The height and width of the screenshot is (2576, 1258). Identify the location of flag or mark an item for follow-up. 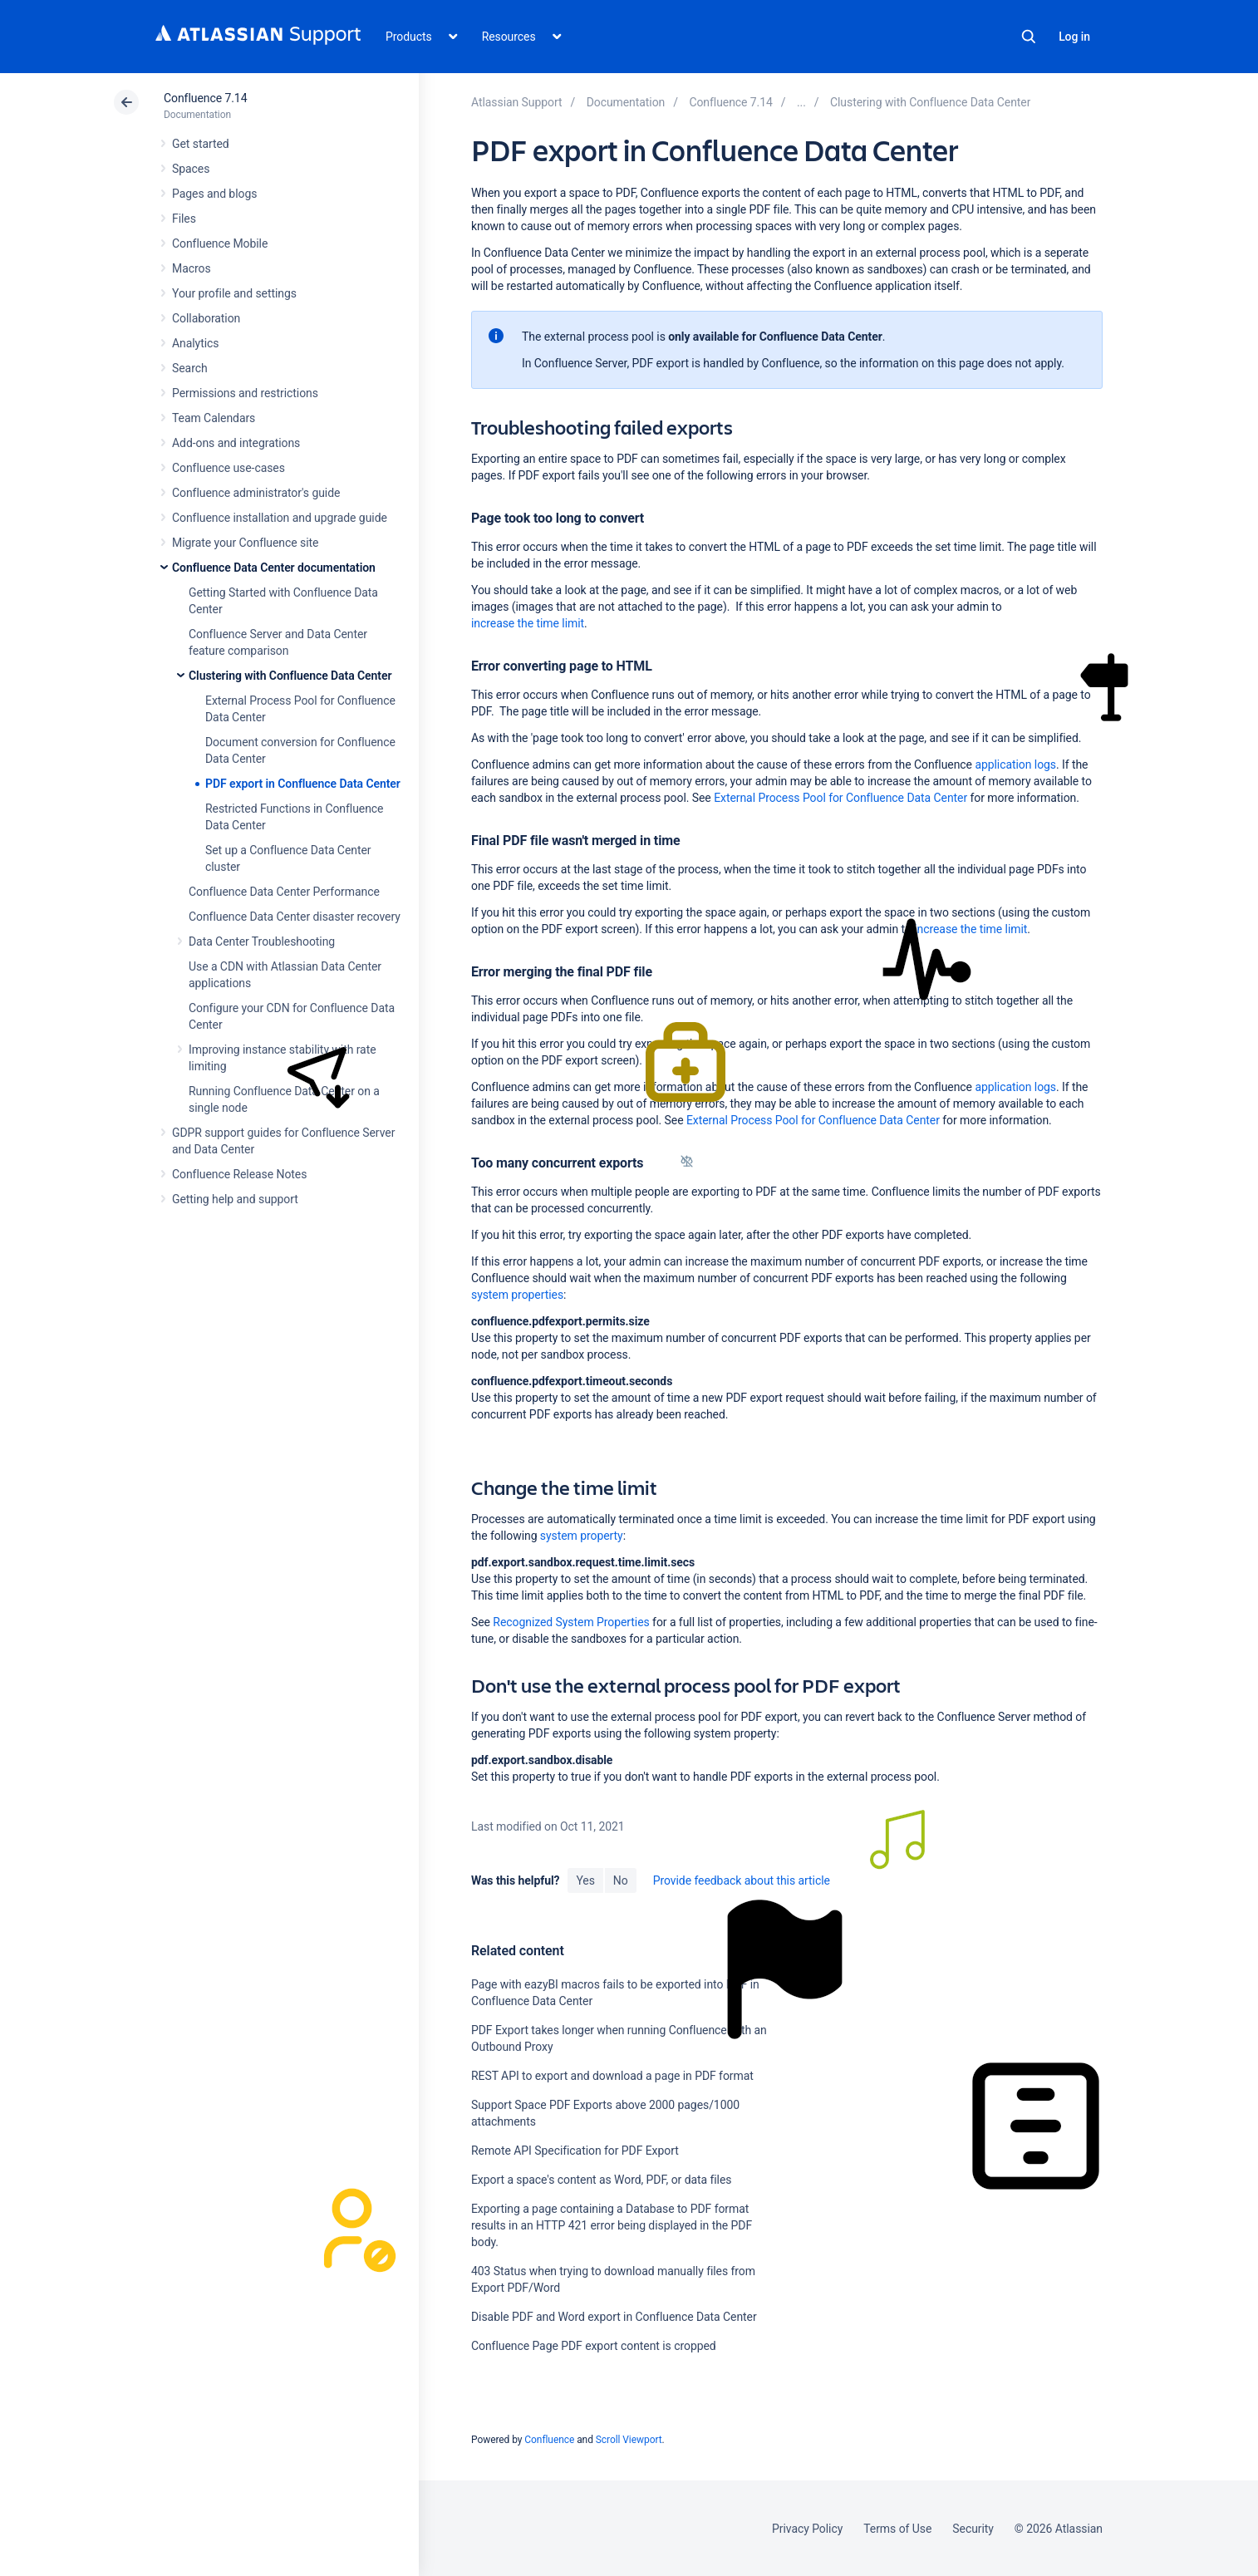
(784, 1967).